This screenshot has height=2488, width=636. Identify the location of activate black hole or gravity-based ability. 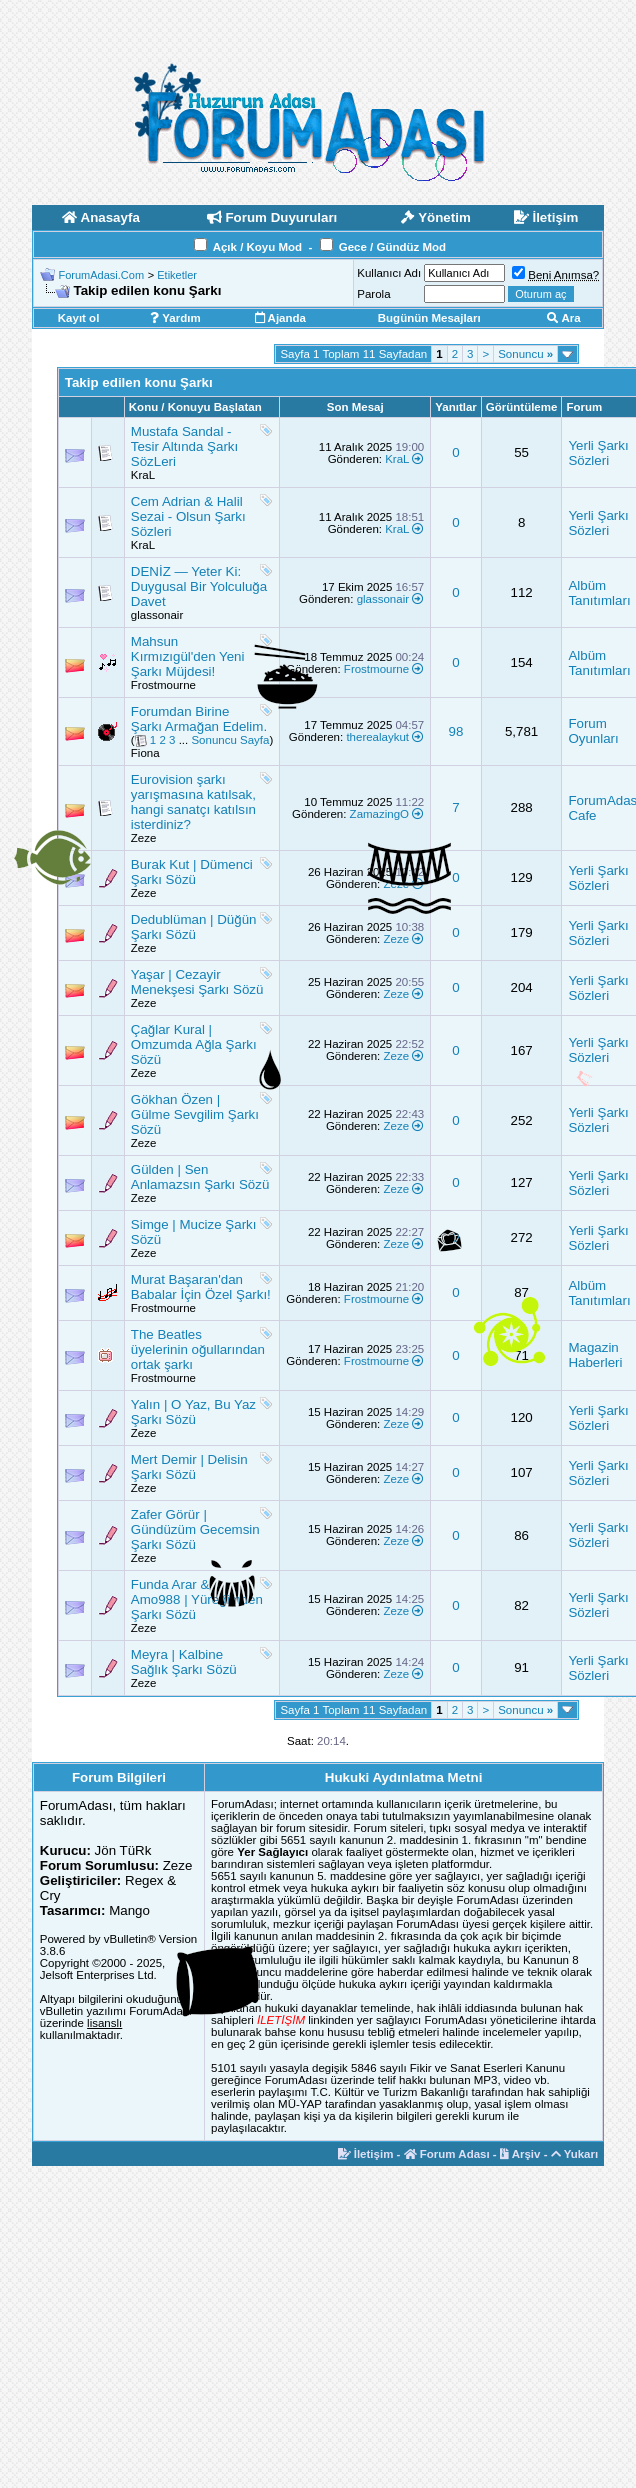
(509, 1332).